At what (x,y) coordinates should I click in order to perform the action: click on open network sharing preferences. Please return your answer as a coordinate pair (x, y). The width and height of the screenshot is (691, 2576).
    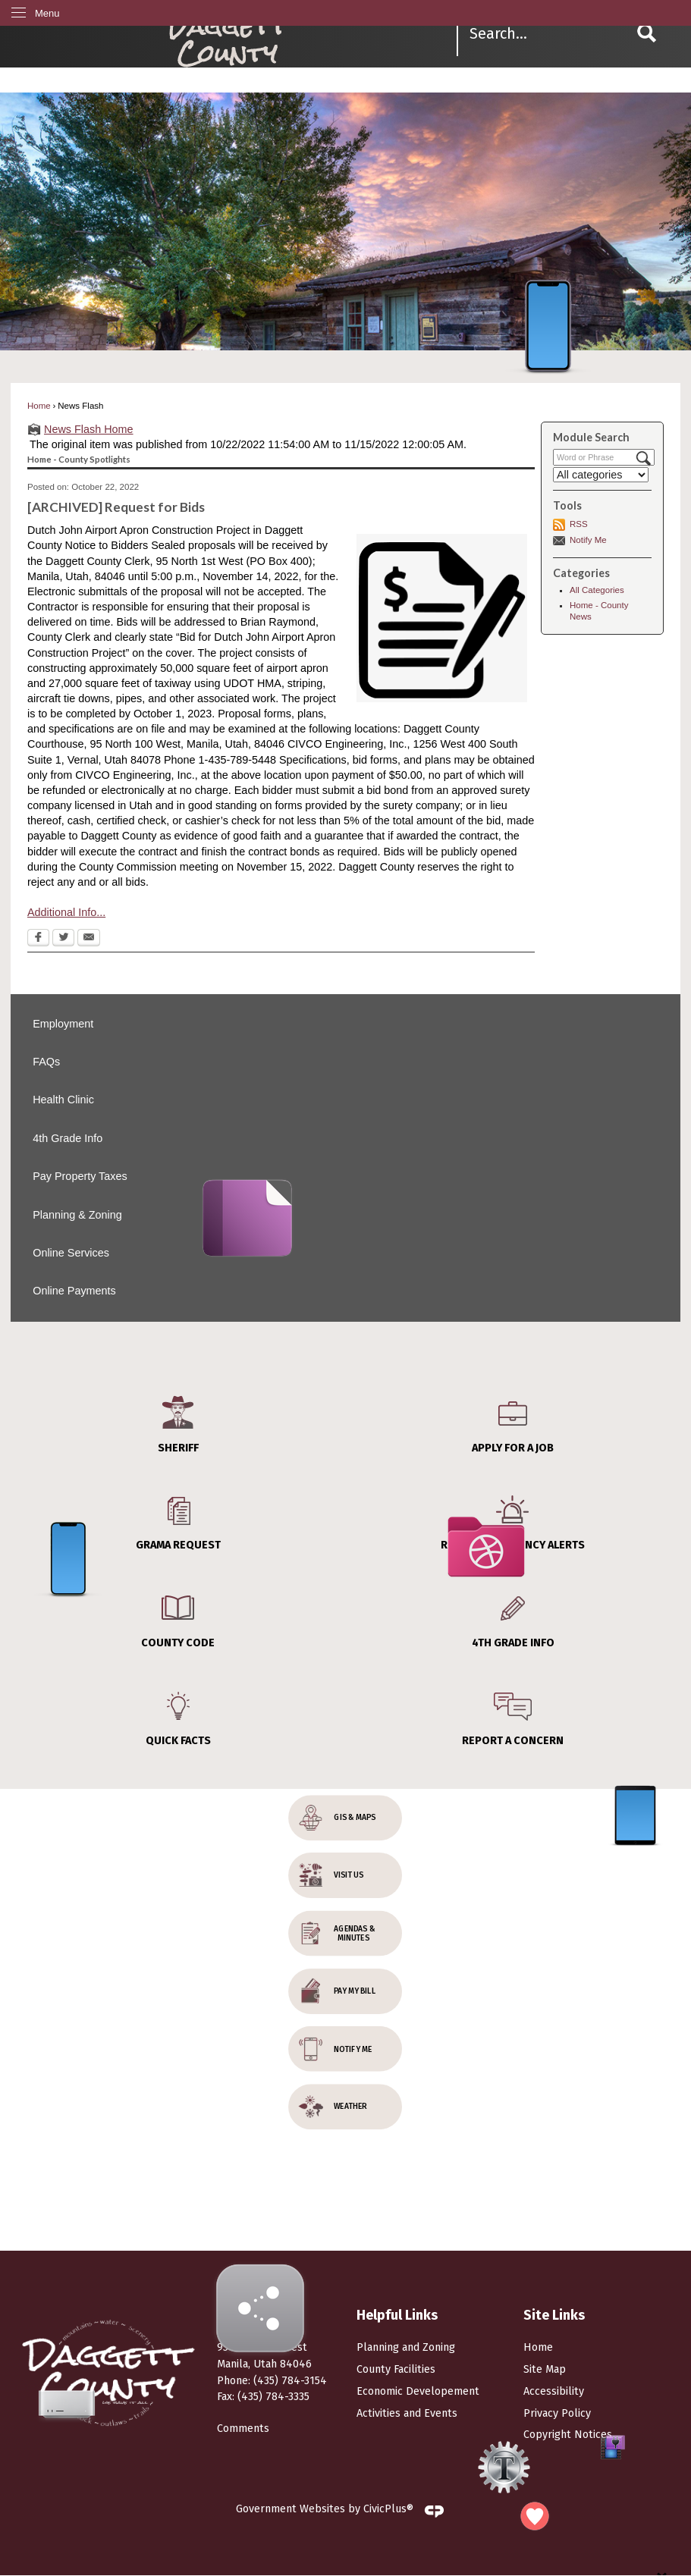
    Looking at the image, I should click on (260, 2310).